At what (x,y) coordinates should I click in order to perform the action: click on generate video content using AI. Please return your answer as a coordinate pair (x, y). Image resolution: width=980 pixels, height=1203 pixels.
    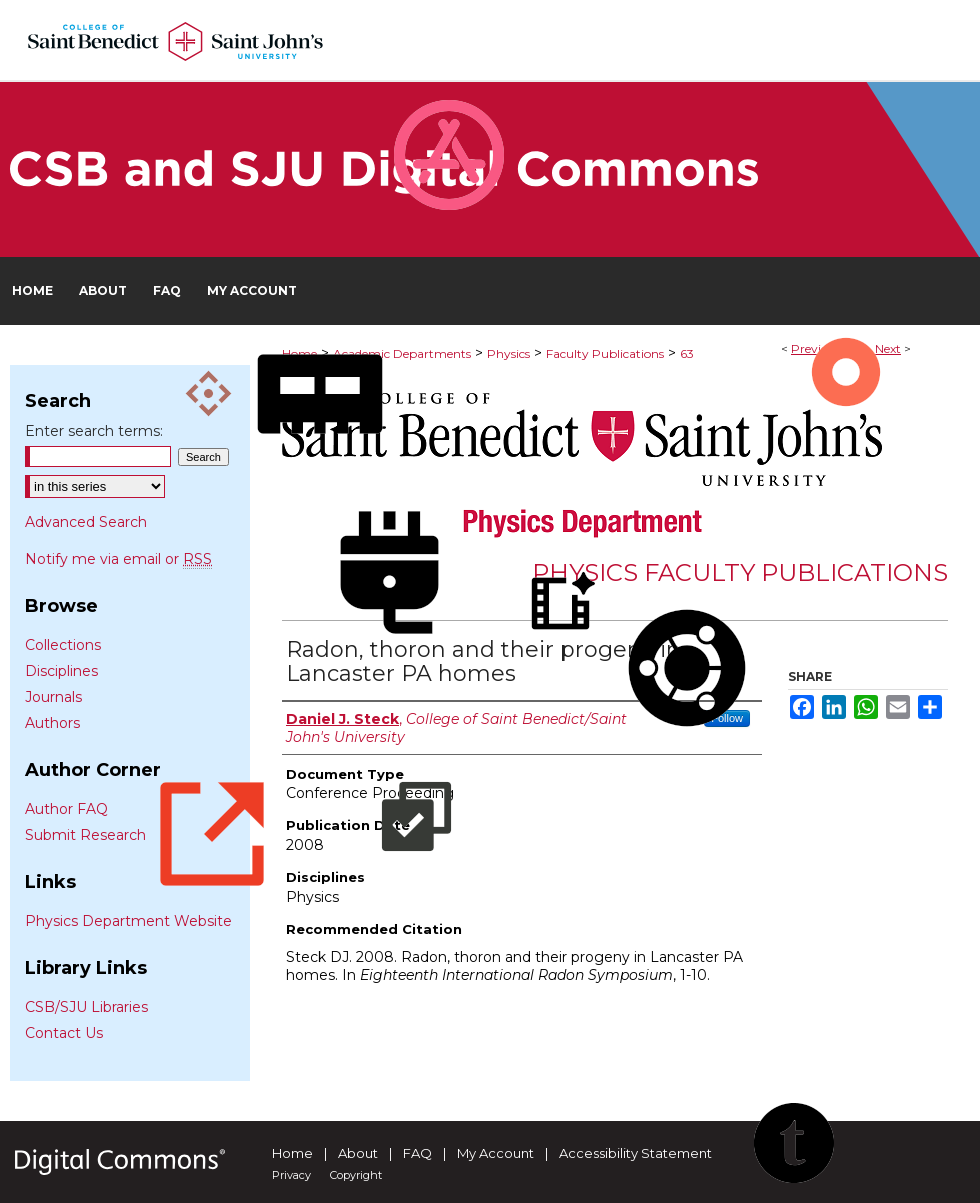
    Looking at the image, I should click on (560, 603).